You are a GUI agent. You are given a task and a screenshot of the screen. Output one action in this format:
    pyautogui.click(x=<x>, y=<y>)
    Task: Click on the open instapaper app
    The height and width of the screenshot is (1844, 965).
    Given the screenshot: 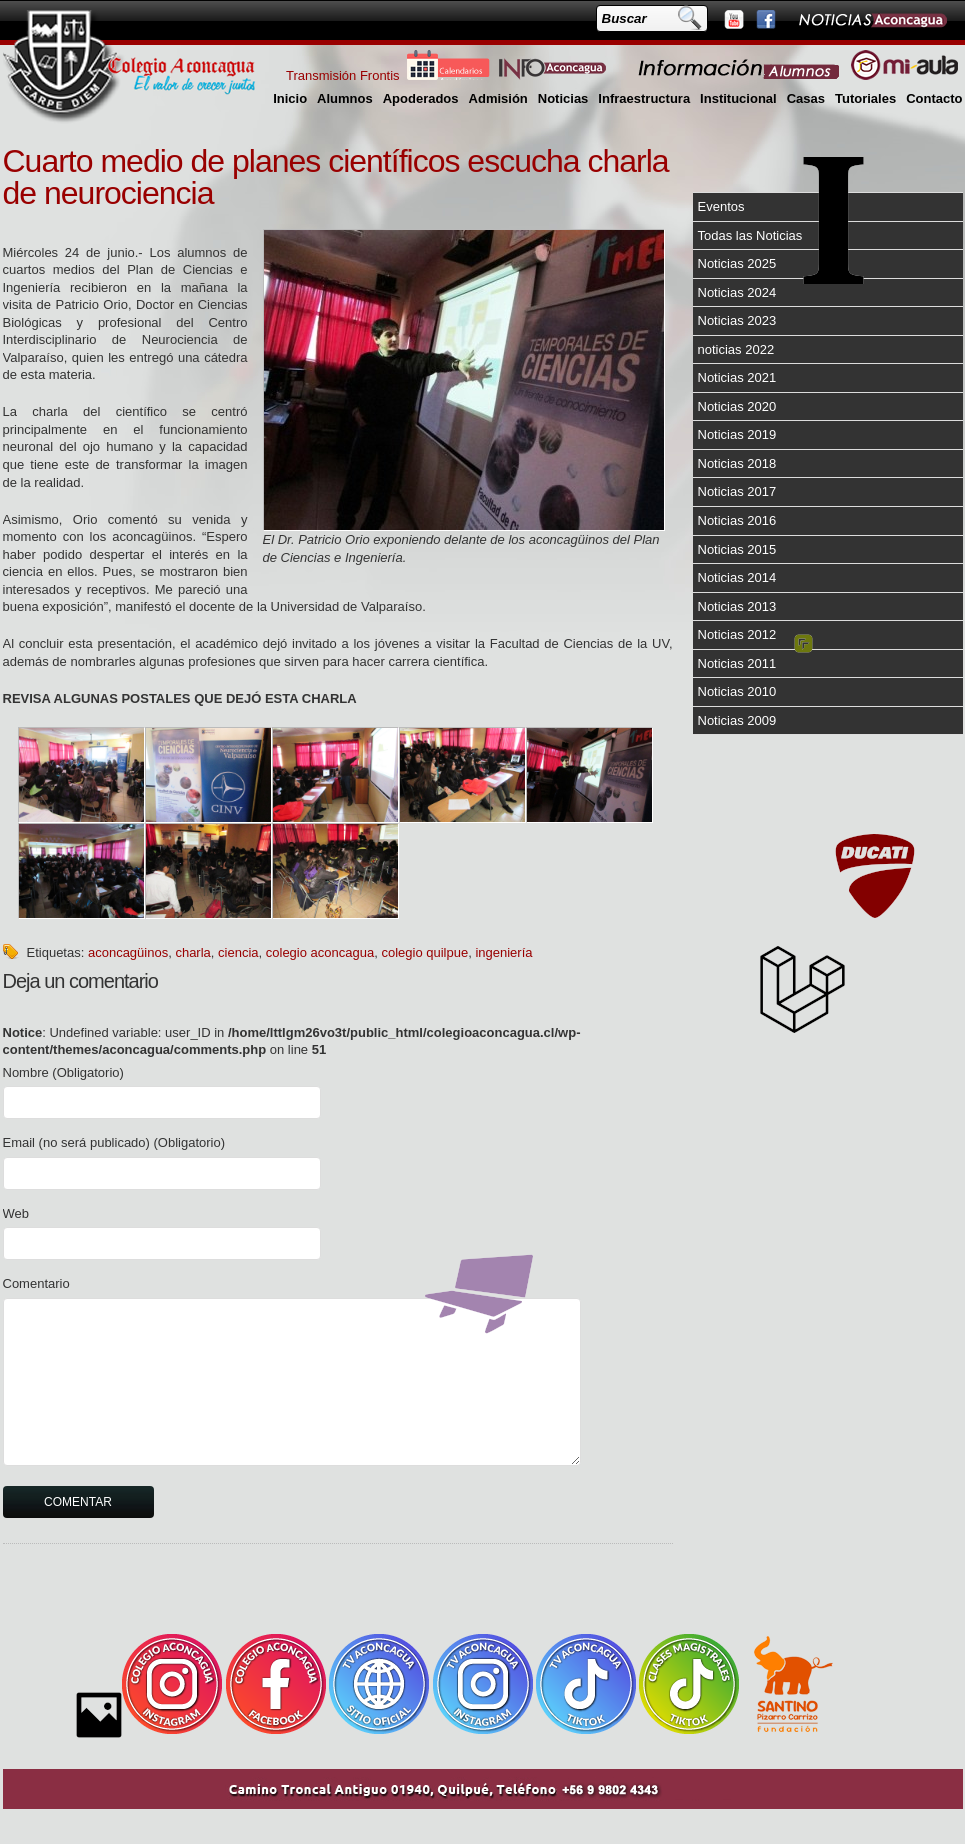 What is the action you would take?
    pyautogui.click(x=833, y=220)
    